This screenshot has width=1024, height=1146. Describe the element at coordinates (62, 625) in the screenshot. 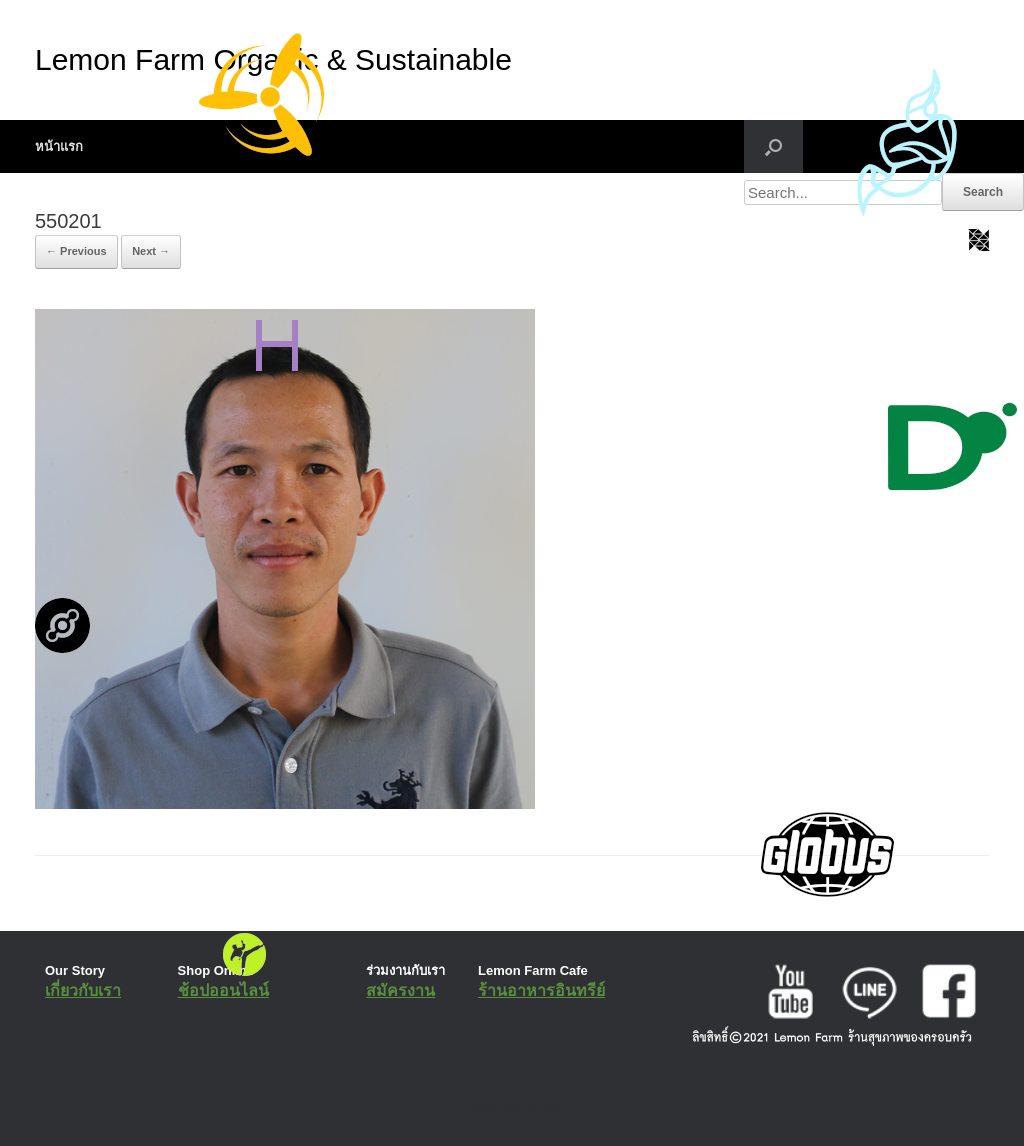

I see `open the Helium network app` at that location.